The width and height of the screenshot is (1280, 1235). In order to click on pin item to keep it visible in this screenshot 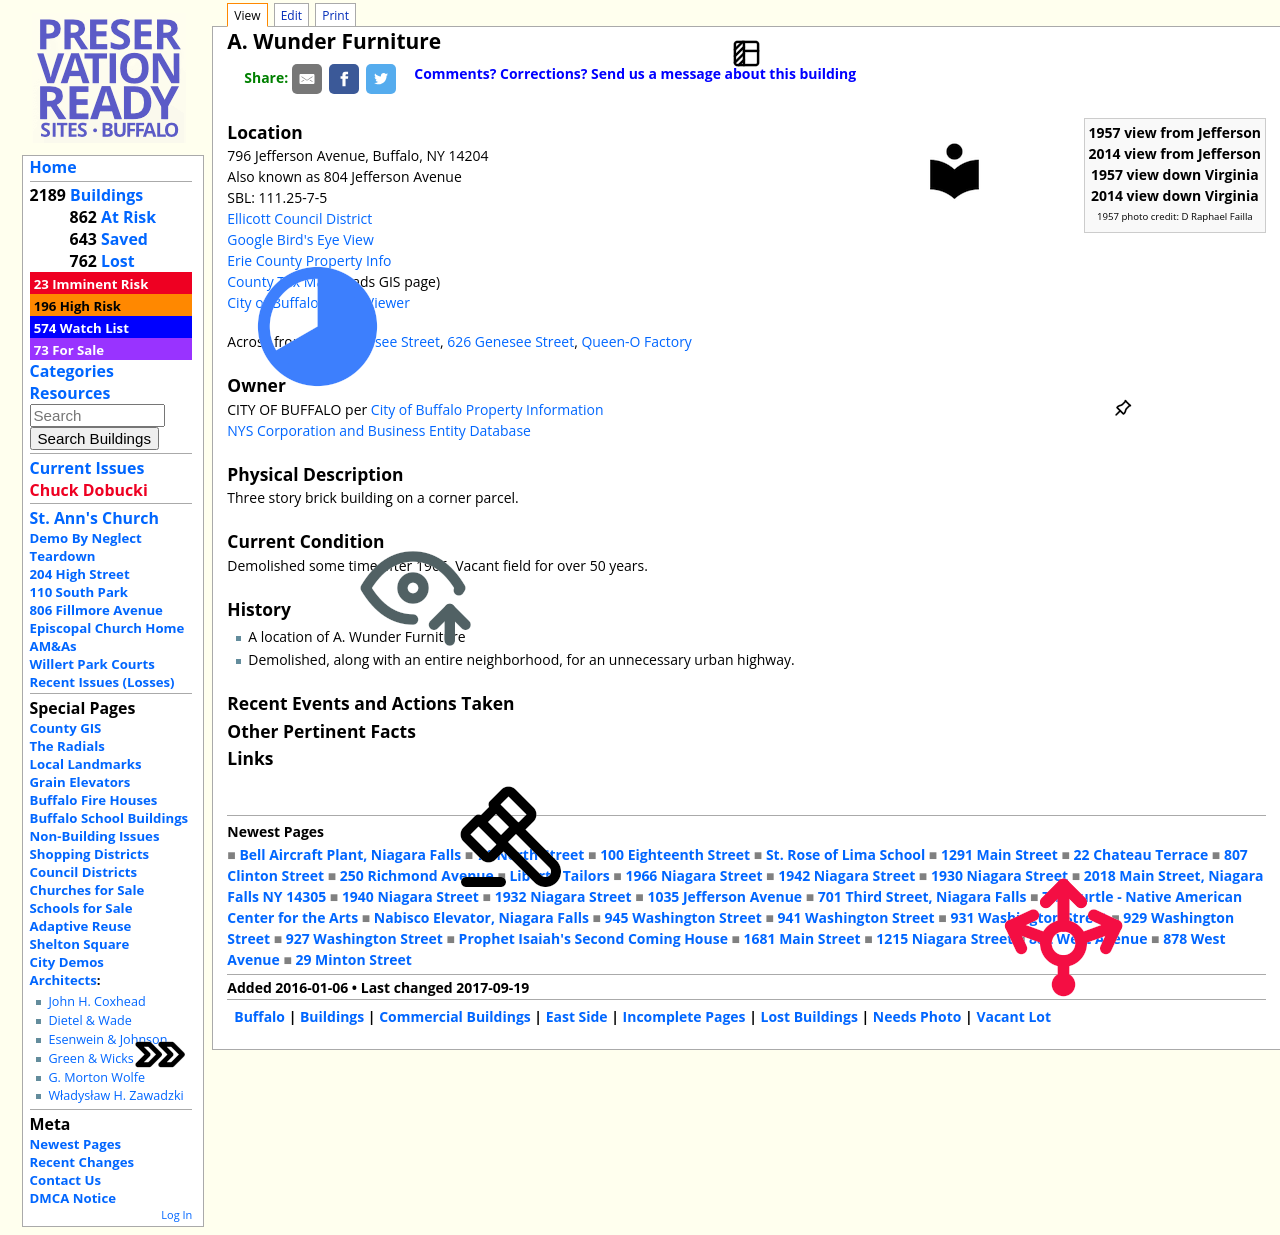, I will do `click(1123, 408)`.